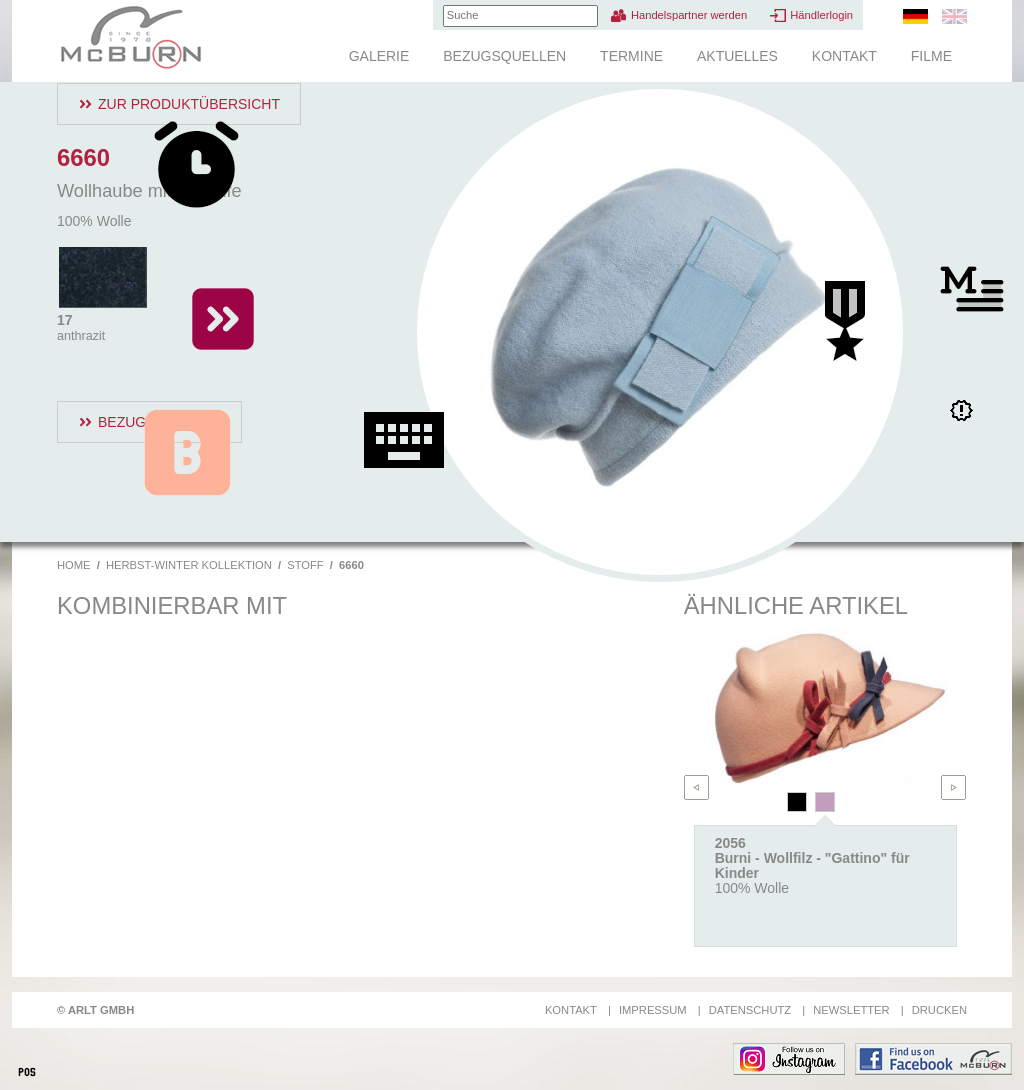 Image resolution: width=1024 pixels, height=1090 pixels. Describe the element at coordinates (961, 410) in the screenshot. I see `indicates new or recently added content` at that location.